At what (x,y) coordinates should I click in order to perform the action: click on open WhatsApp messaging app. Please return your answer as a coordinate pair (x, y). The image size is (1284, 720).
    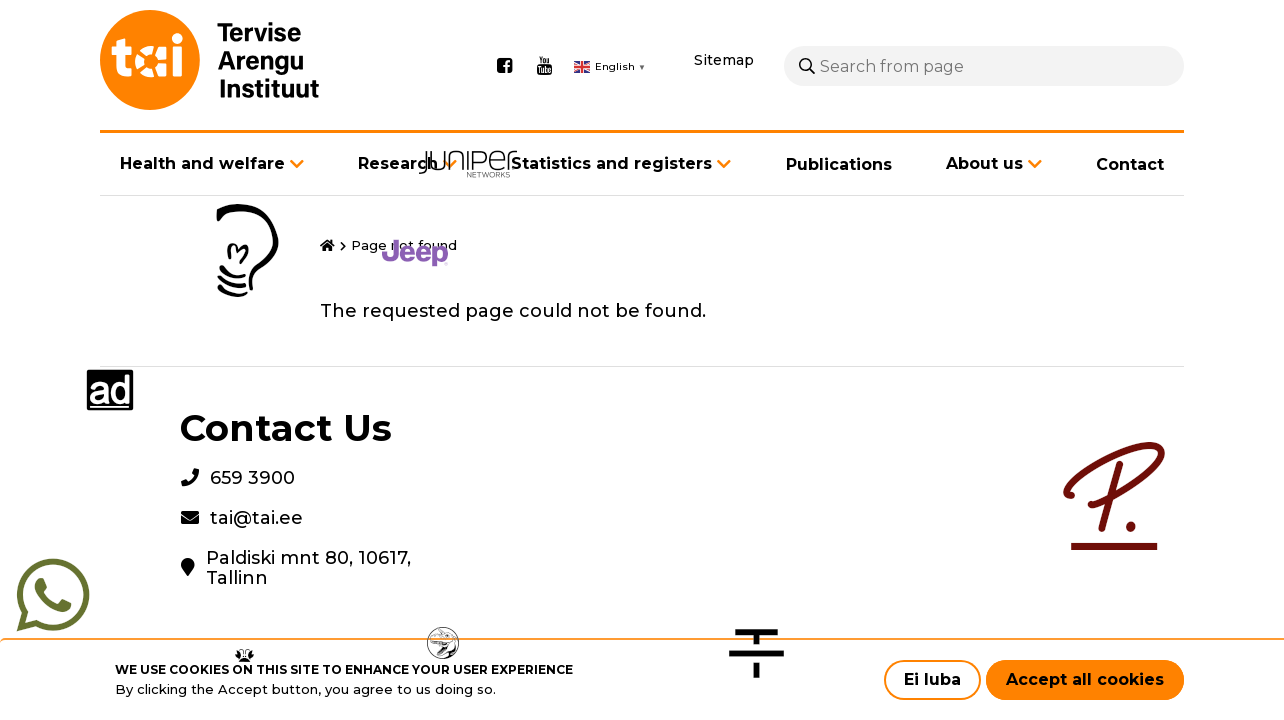
    Looking at the image, I should click on (53, 595).